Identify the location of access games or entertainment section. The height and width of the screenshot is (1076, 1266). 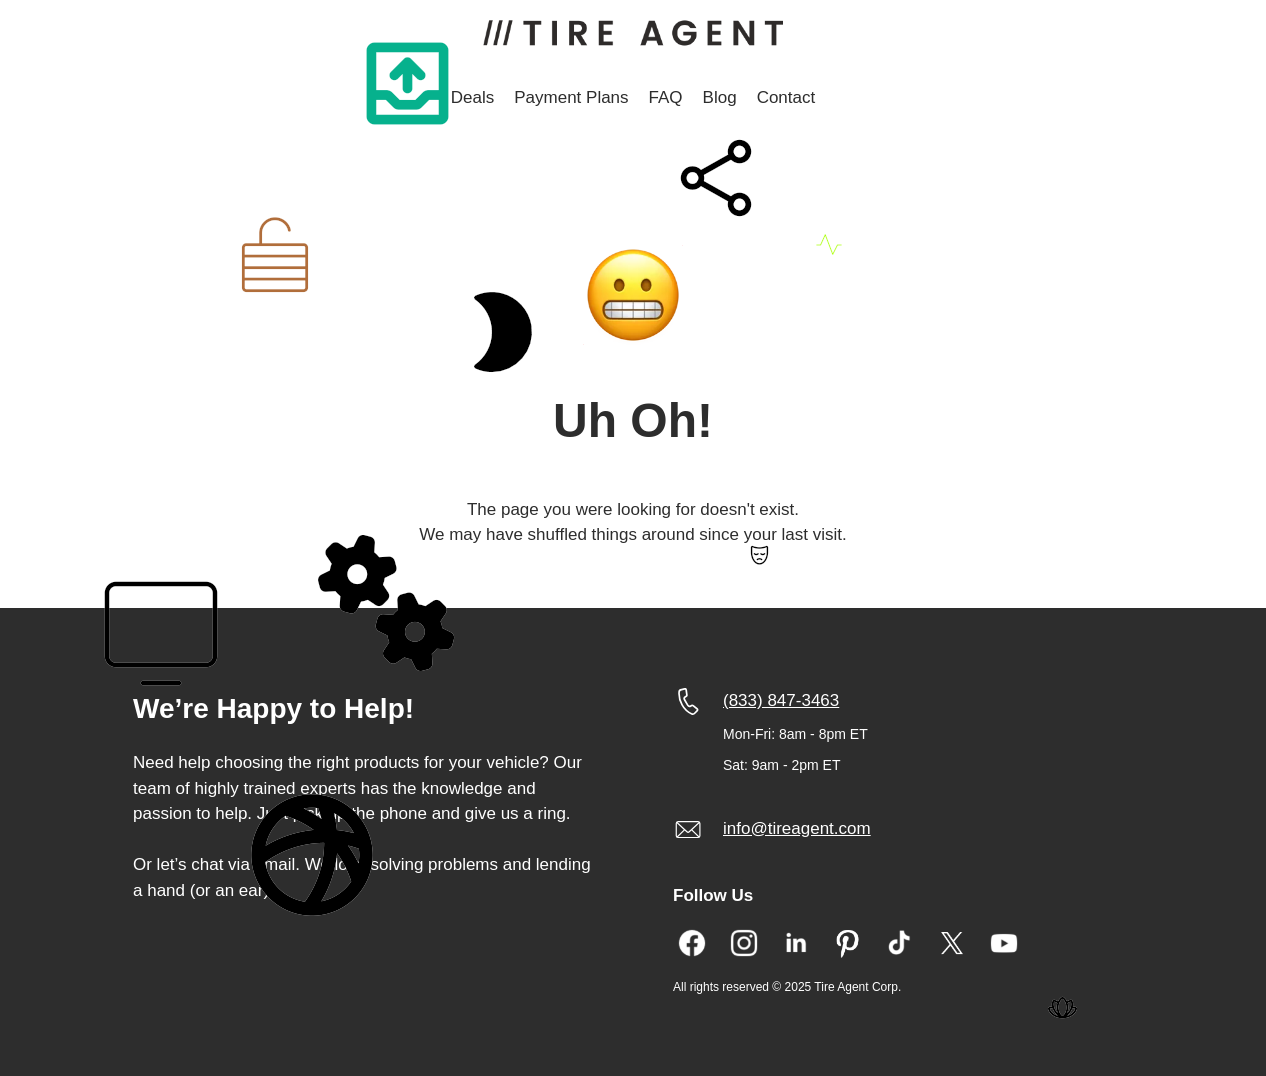
(312, 855).